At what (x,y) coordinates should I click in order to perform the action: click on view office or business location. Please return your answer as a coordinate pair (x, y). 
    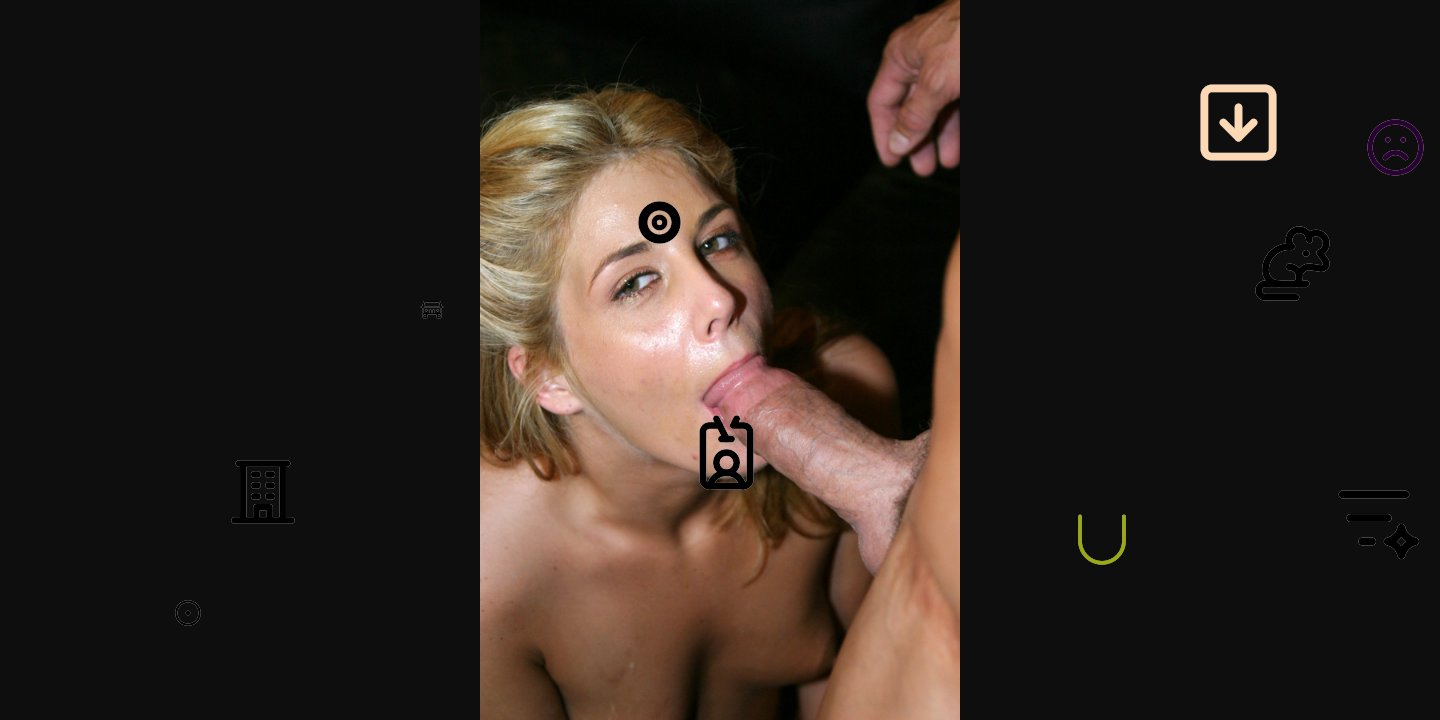
    Looking at the image, I should click on (263, 492).